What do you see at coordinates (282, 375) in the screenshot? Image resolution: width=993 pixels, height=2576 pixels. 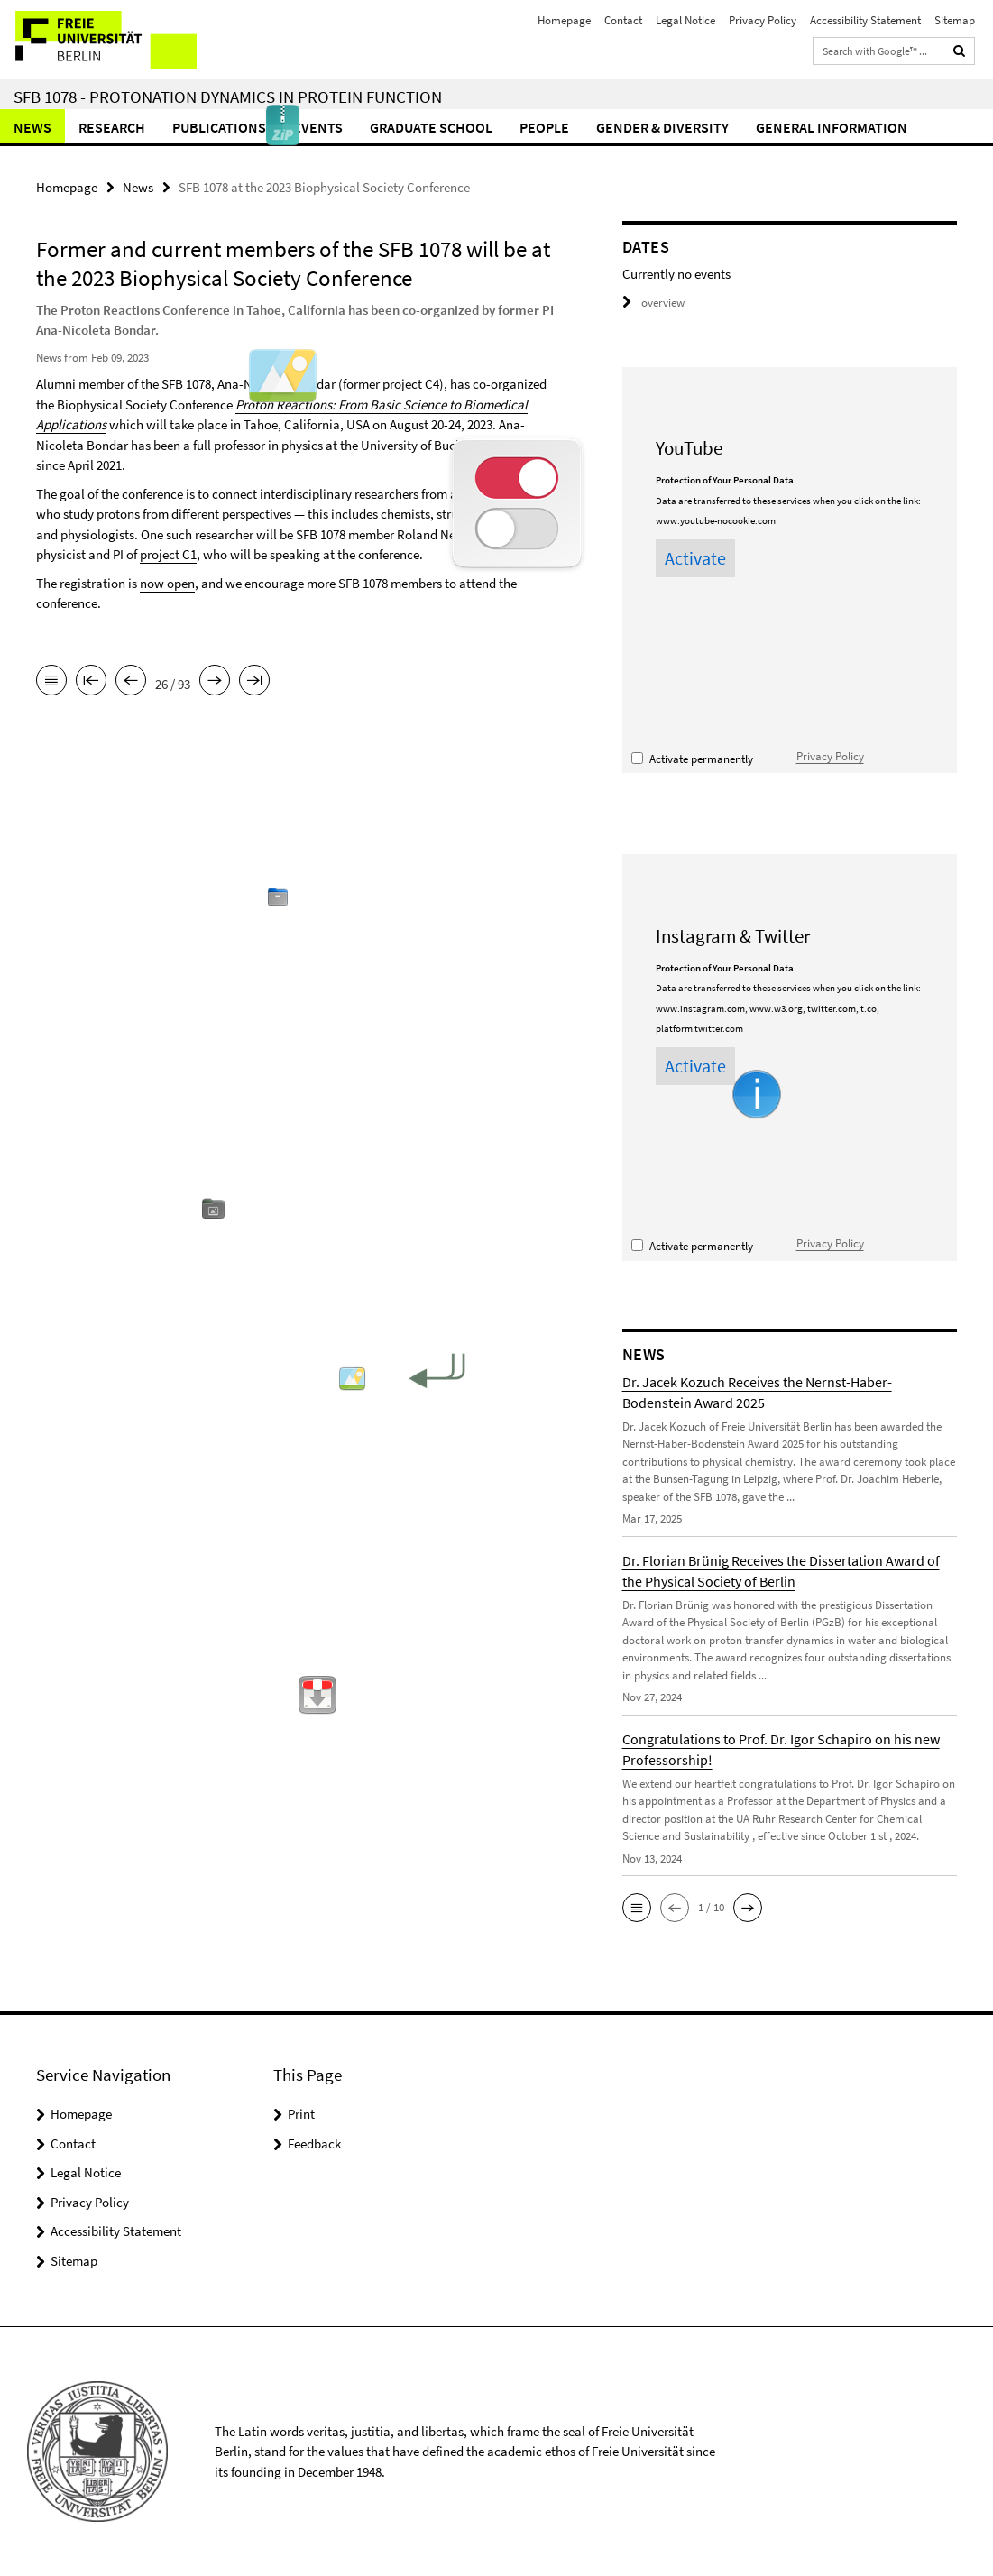 I see `open photo management app` at bounding box center [282, 375].